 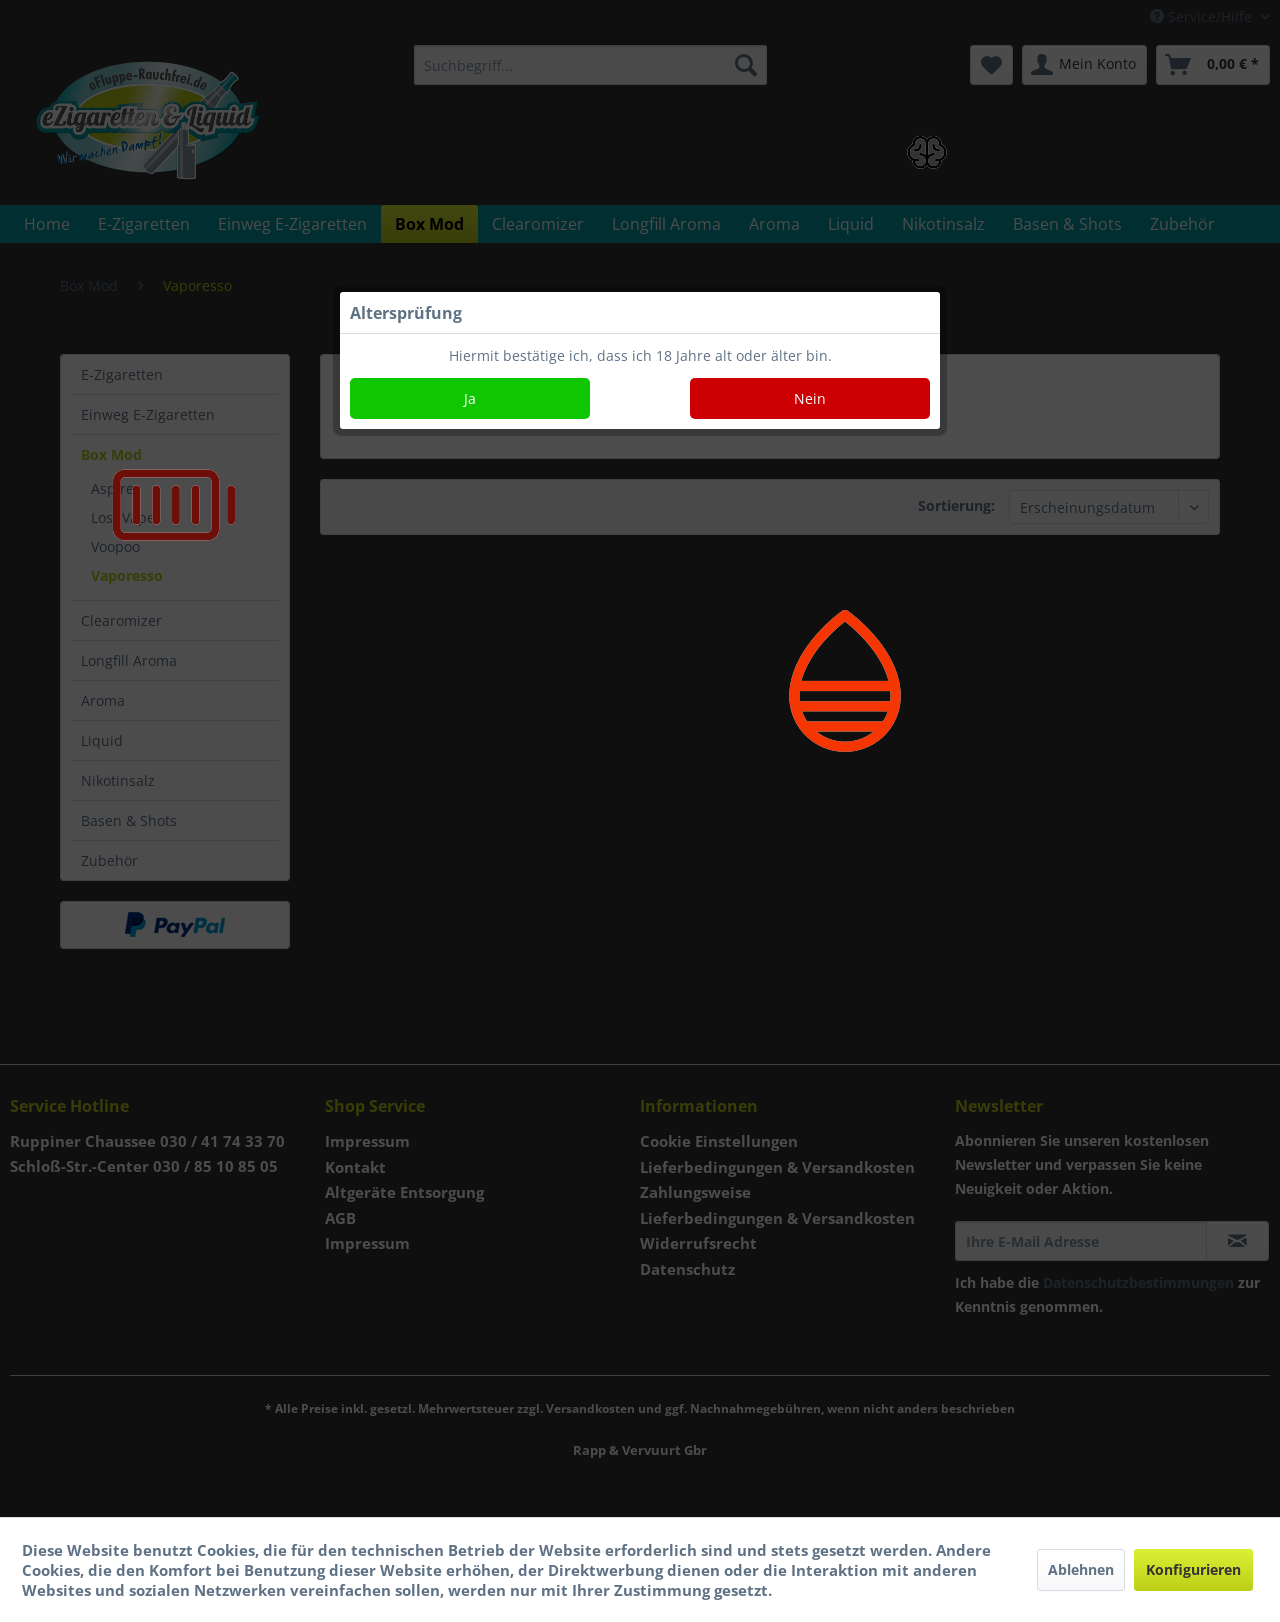 What do you see at coordinates (172, 505) in the screenshot?
I see `indicates battery is fully charged` at bounding box center [172, 505].